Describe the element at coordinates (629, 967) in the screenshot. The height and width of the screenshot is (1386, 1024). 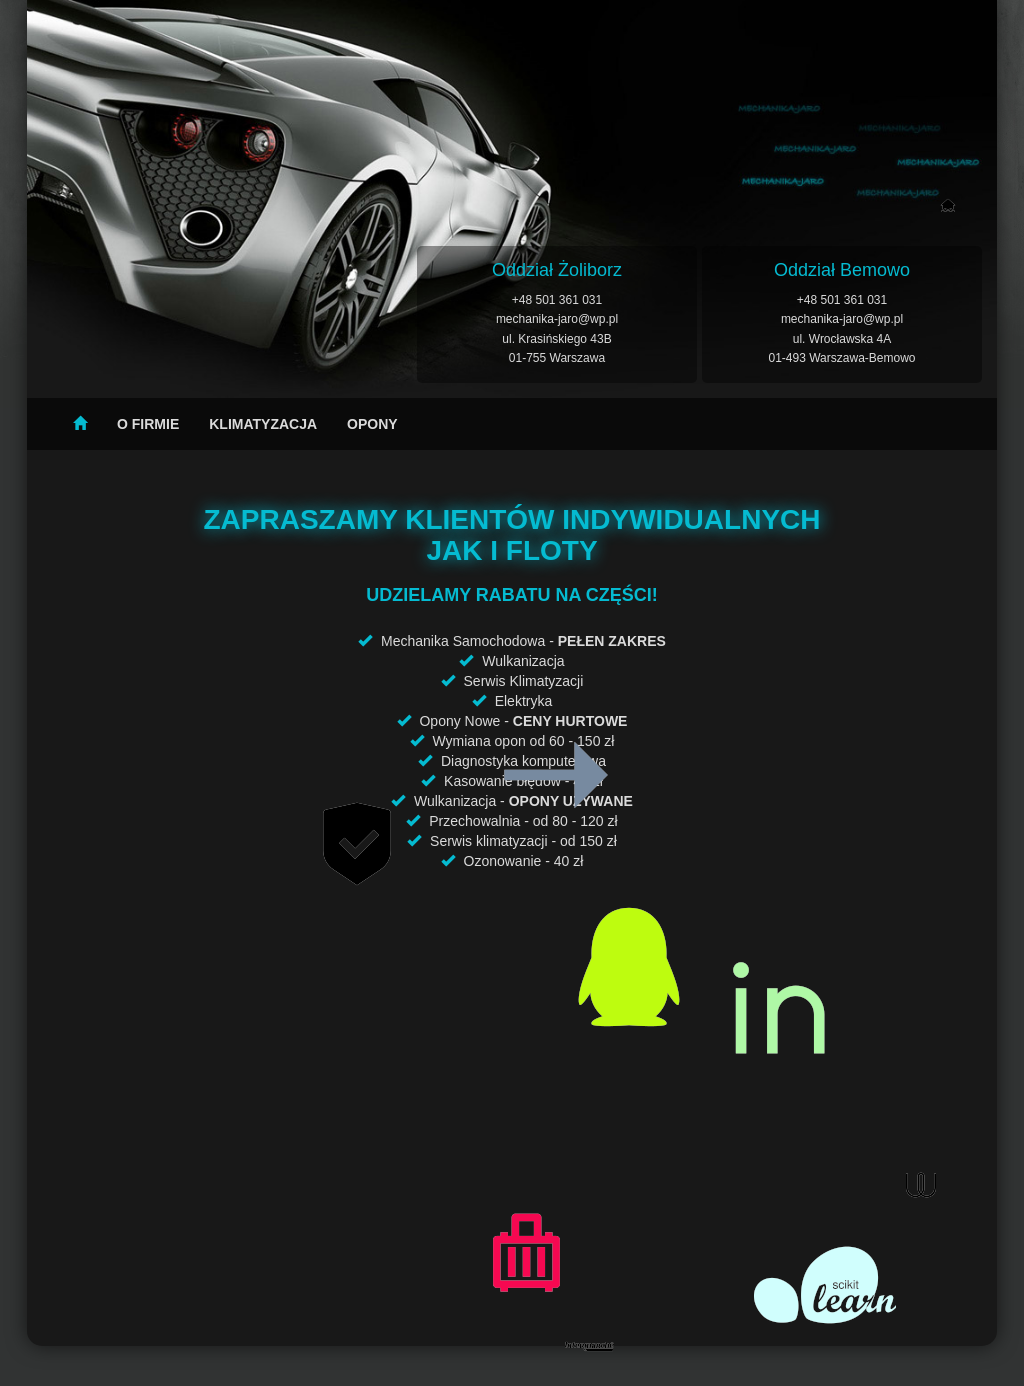
I see `open QQ messenger app` at that location.